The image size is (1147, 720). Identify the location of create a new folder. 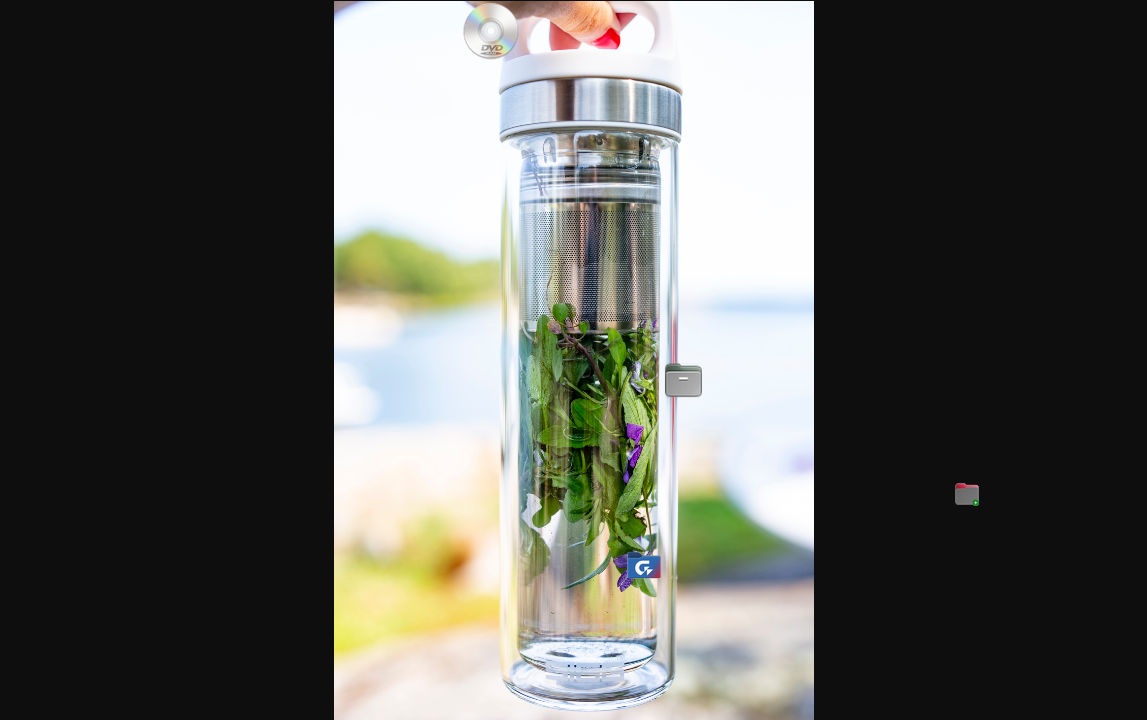
(967, 494).